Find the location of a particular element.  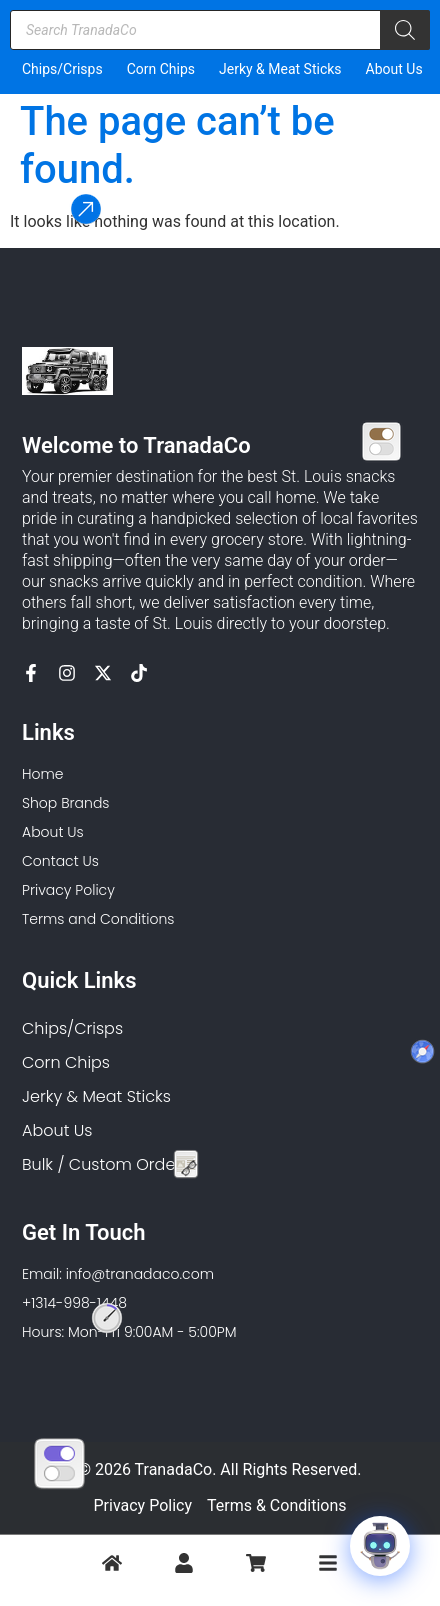

open the documents app is located at coordinates (186, 1164).